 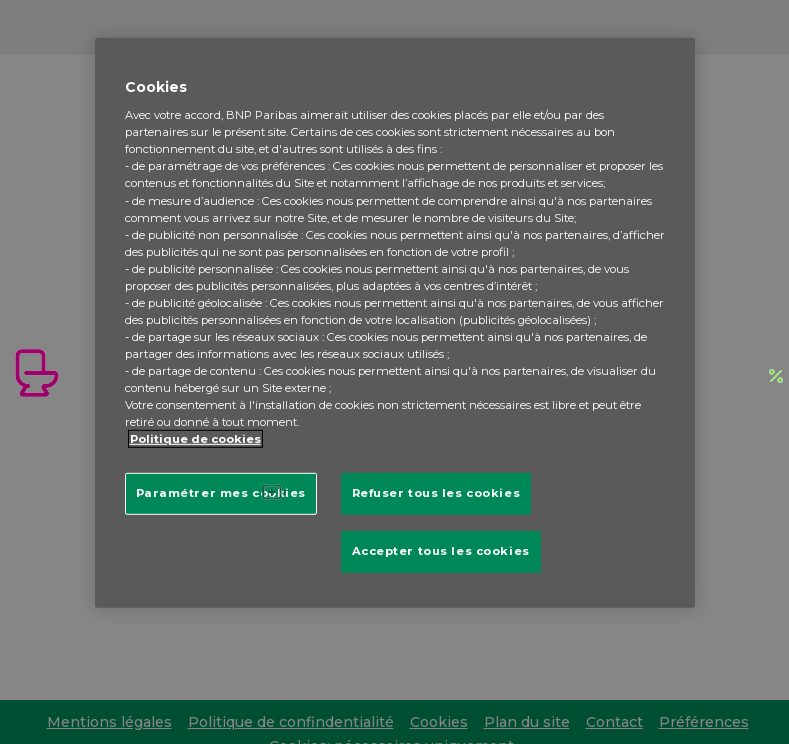 I want to click on locate nearby restroom facilities, so click(x=37, y=373).